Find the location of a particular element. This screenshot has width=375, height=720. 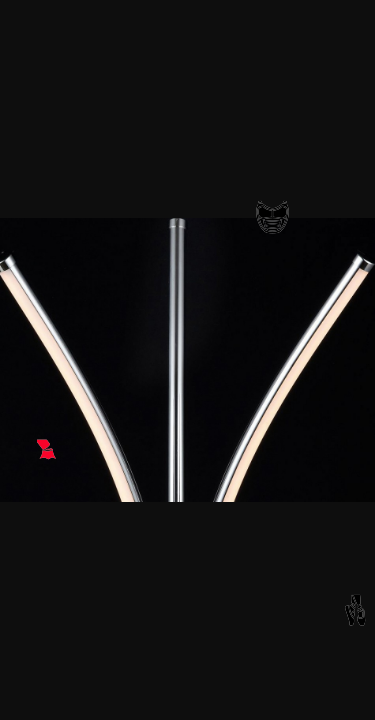

access dance or ballet-related content is located at coordinates (355, 610).